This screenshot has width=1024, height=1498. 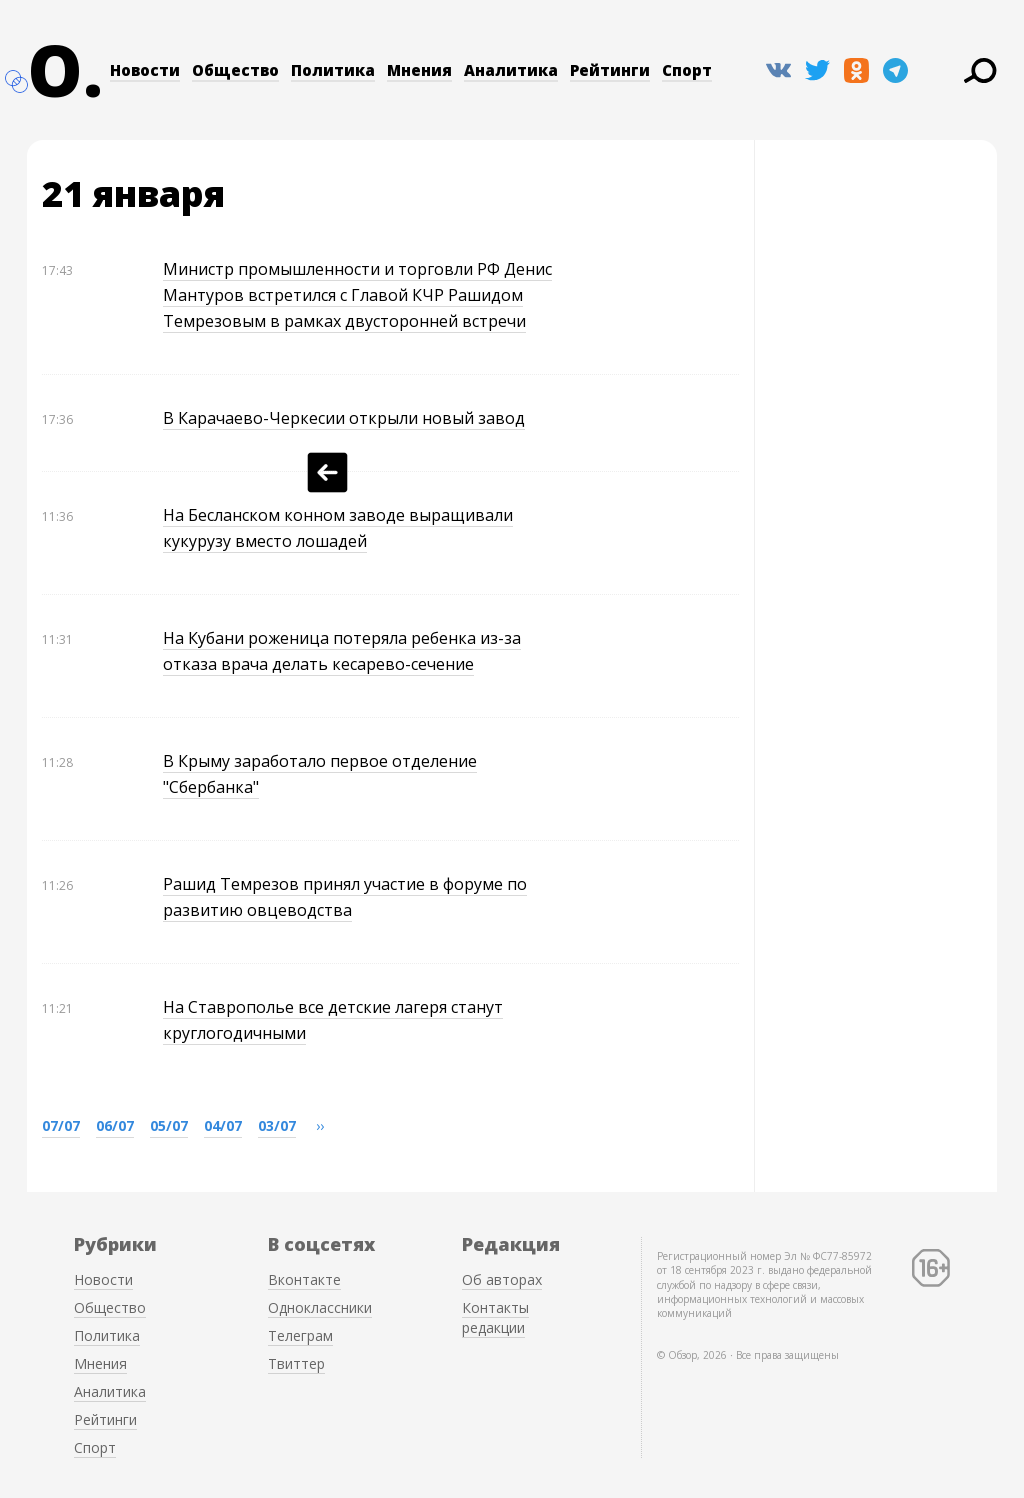 I want to click on apply intersect operation to selected shapes, so click(x=16, y=81).